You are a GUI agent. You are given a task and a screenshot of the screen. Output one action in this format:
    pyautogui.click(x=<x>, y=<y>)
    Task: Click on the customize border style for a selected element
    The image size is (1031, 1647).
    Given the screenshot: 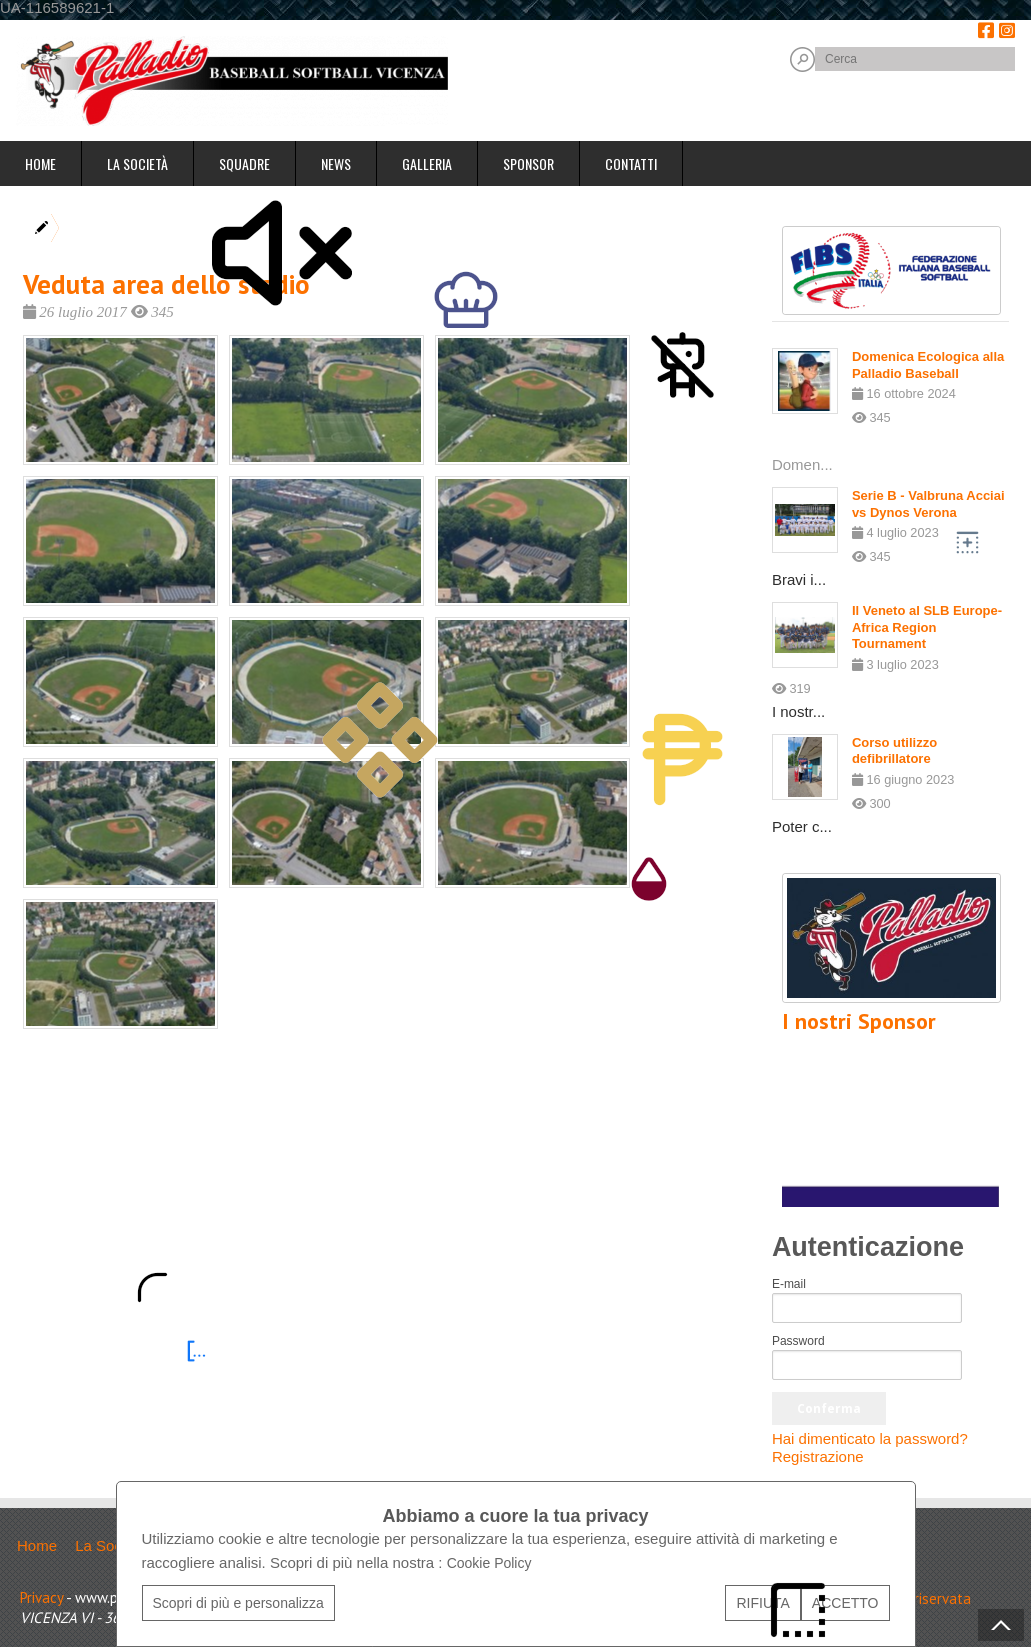 What is the action you would take?
    pyautogui.click(x=798, y=1610)
    